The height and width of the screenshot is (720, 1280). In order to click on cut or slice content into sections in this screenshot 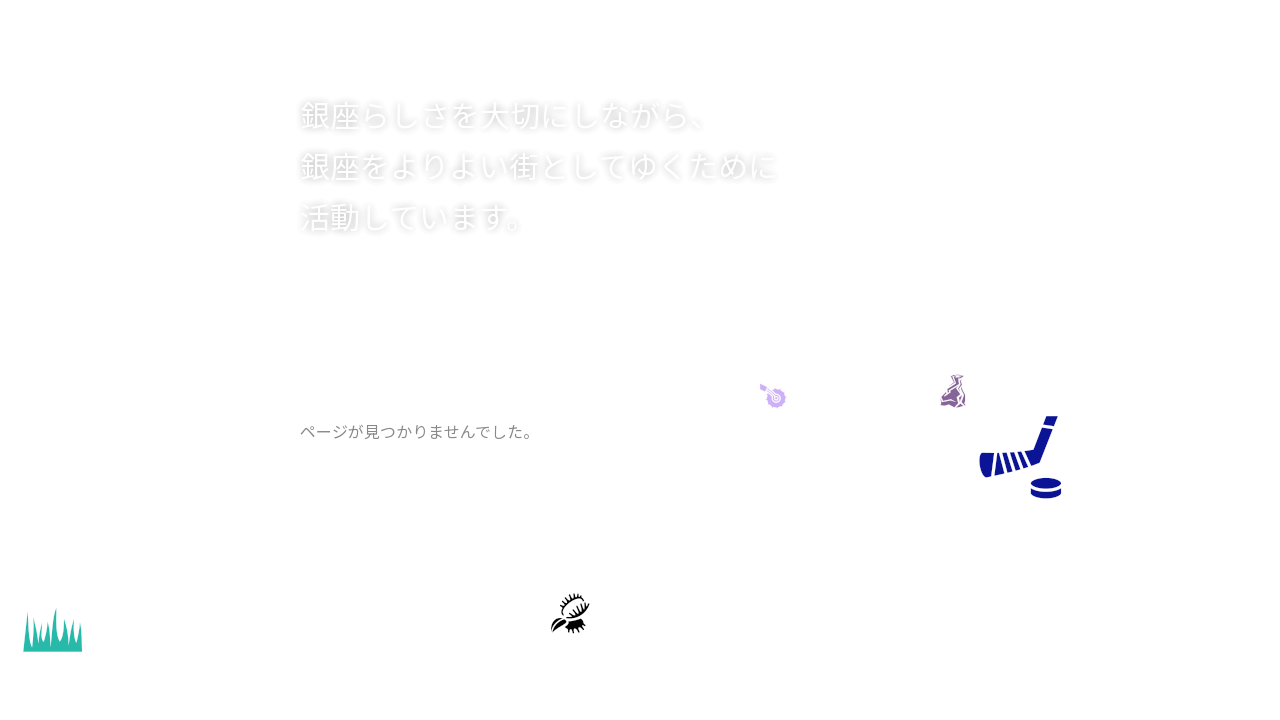, I will do `click(773, 395)`.